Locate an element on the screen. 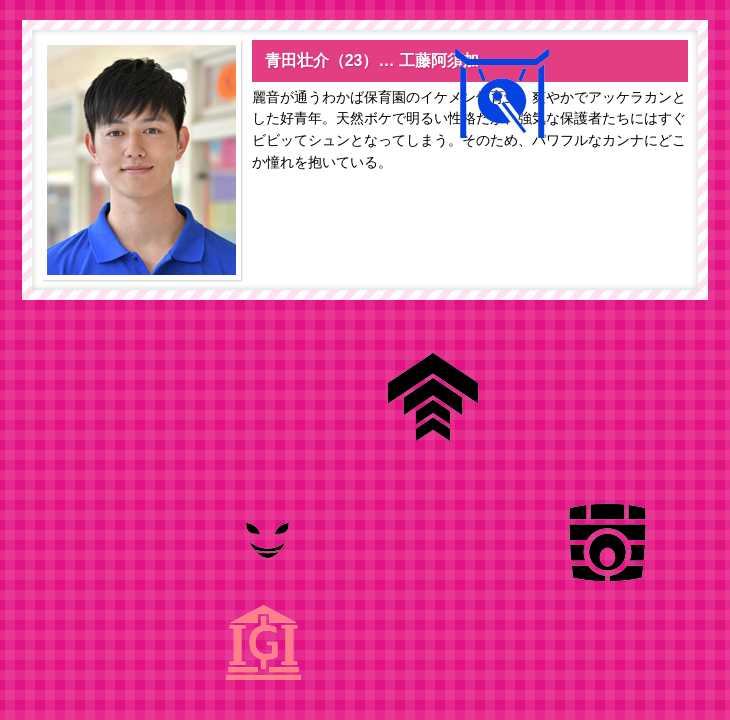 The height and width of the screenshot is (720, 730). upgrade your character or item is located at coordinates (433, 397).